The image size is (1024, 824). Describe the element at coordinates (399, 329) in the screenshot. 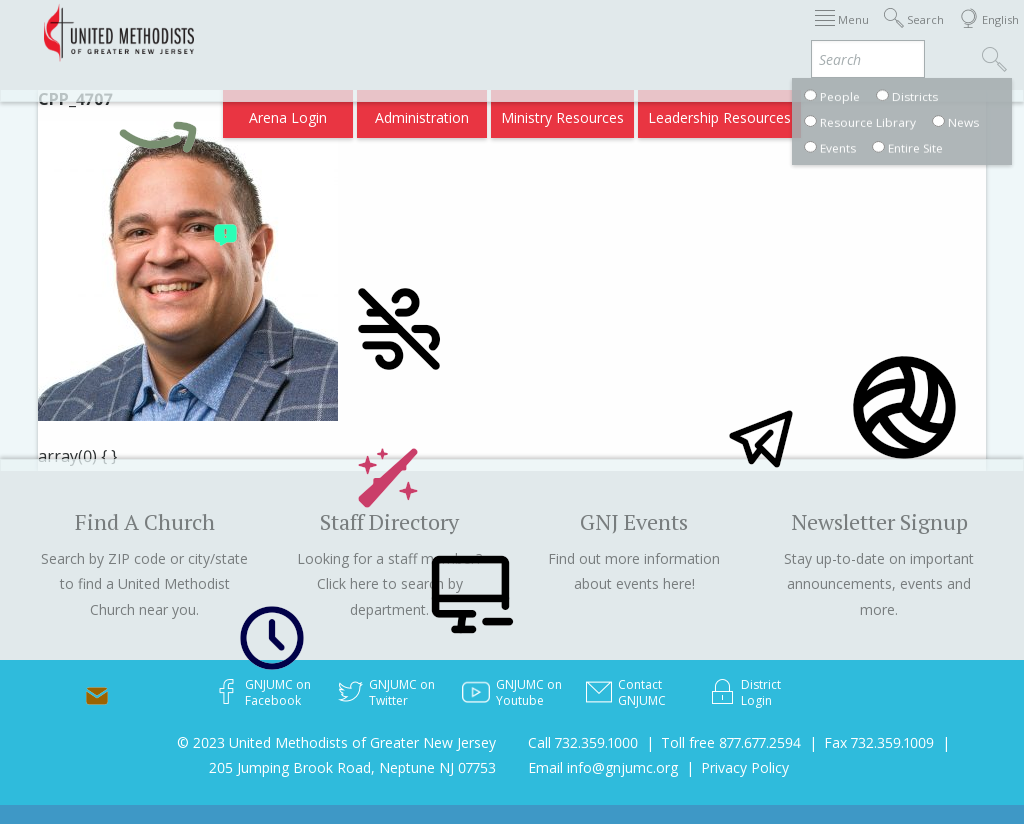

I see `disable wind or fan mode` at that location.